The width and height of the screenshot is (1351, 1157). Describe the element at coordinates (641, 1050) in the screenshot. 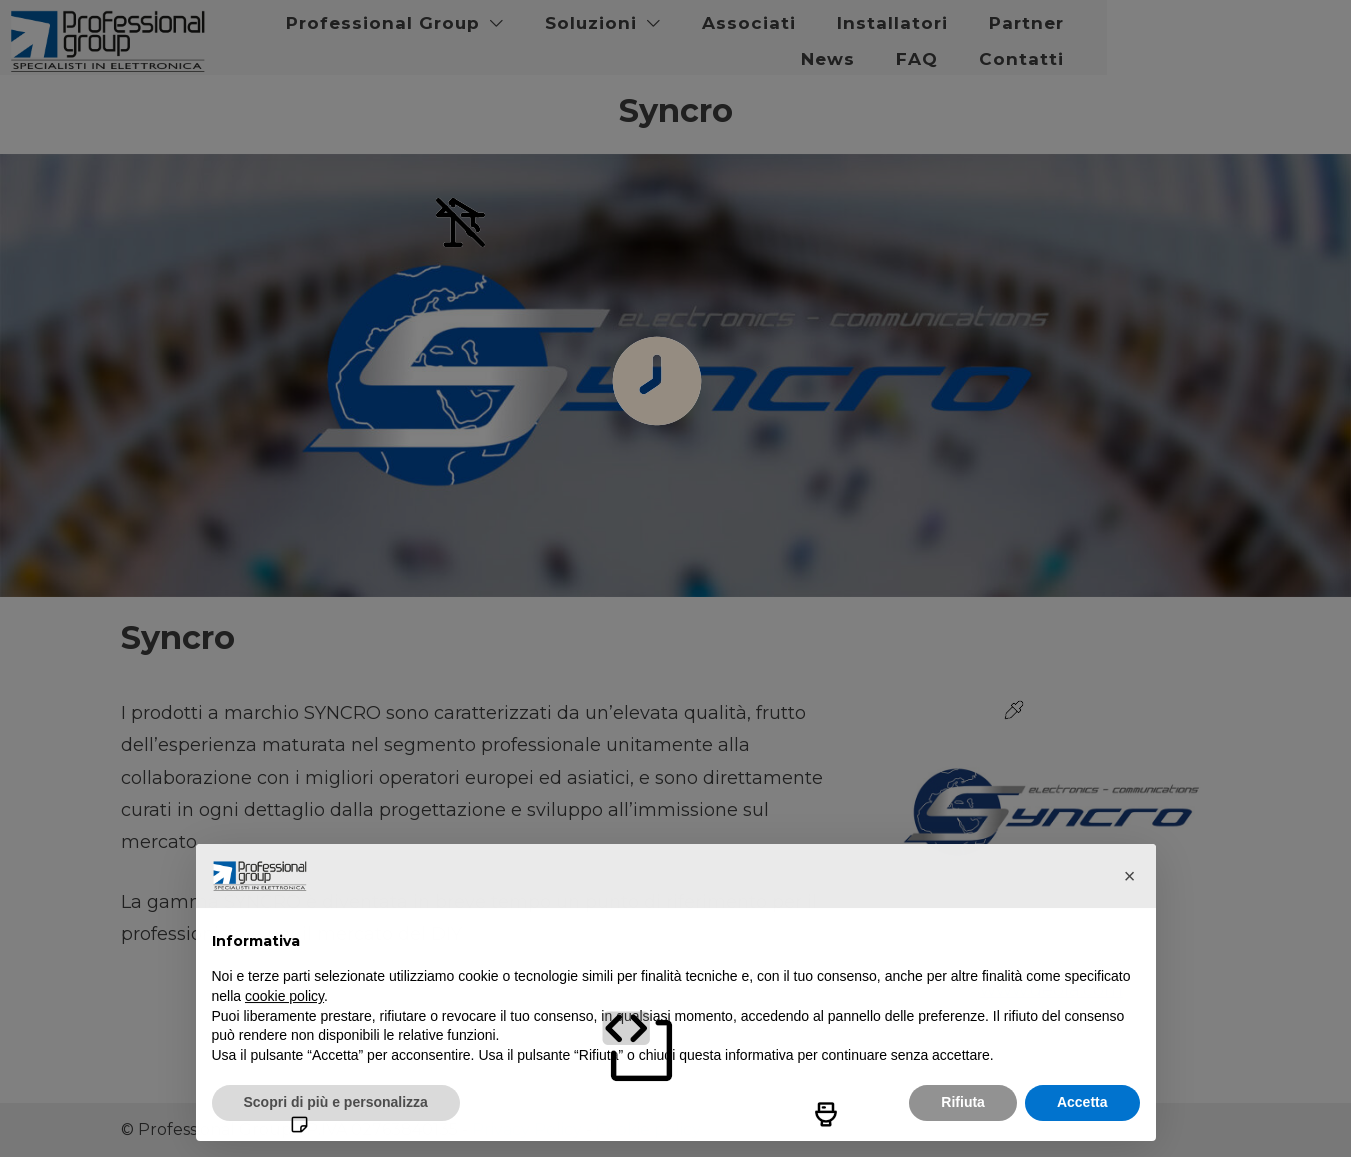

I see `insert a code block or snippet` at that location.